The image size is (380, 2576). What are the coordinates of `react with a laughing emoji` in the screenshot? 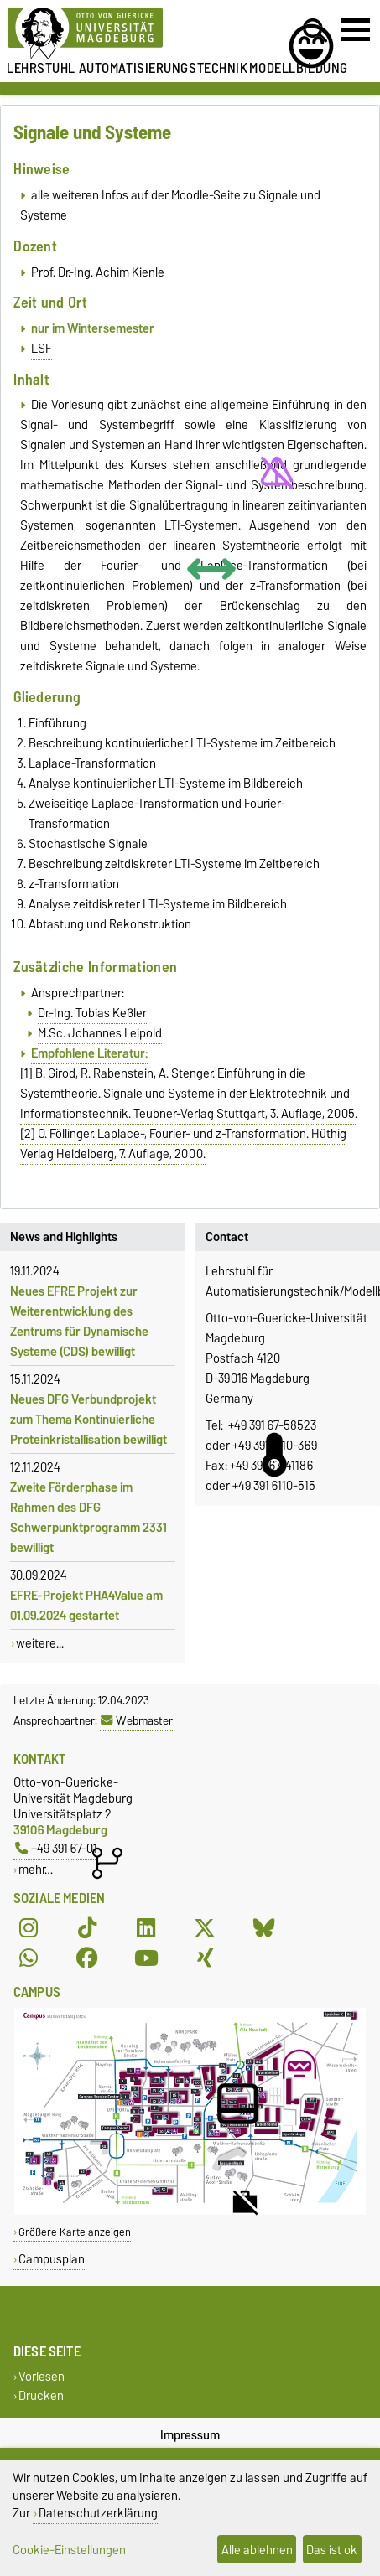 It's located at (311, 46).